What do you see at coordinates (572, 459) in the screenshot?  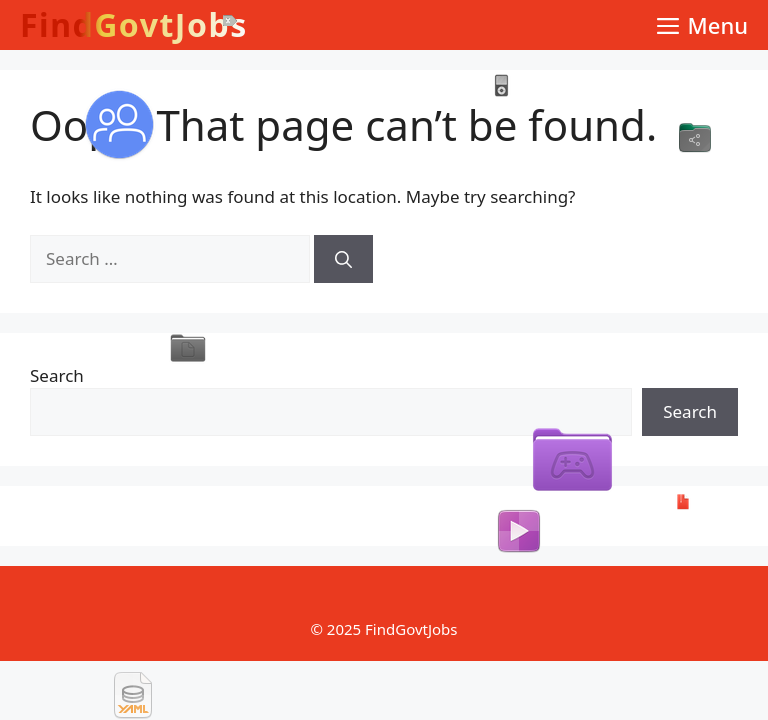 I see `open your games folder` at bounding box center [572, 459].